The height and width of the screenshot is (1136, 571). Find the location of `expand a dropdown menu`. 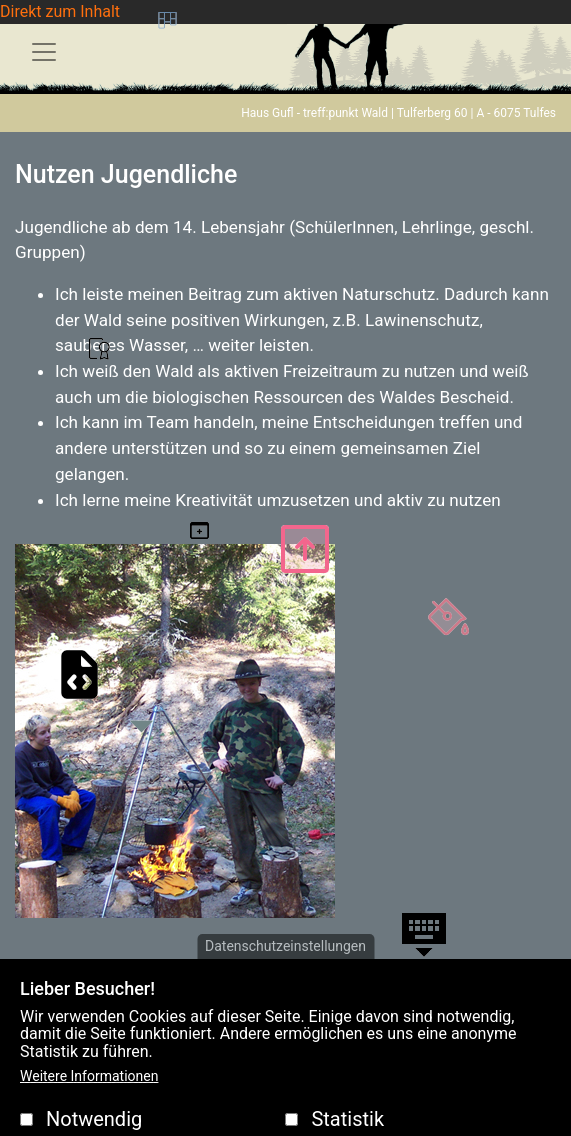

expand a dropdown menu is located at coordinates (141, 723).